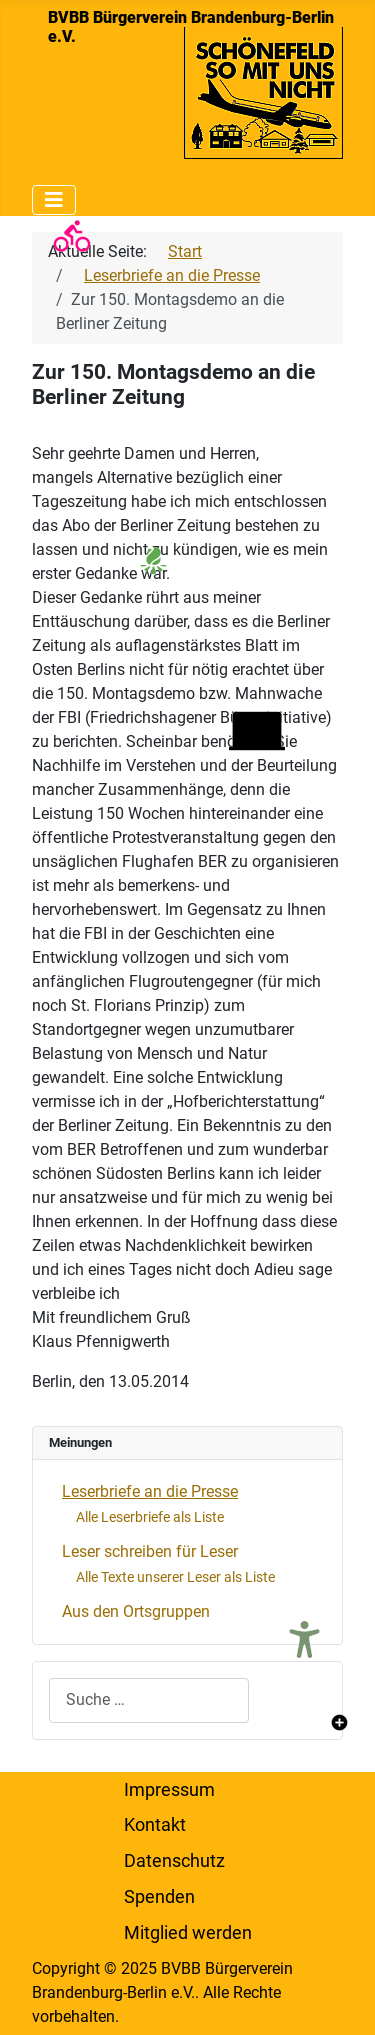 The image size is (375, 2035). What do you see at coordinates (257, 731) in the screenshot?
I see `switch to desktop view` at bounding box center [257, 731].